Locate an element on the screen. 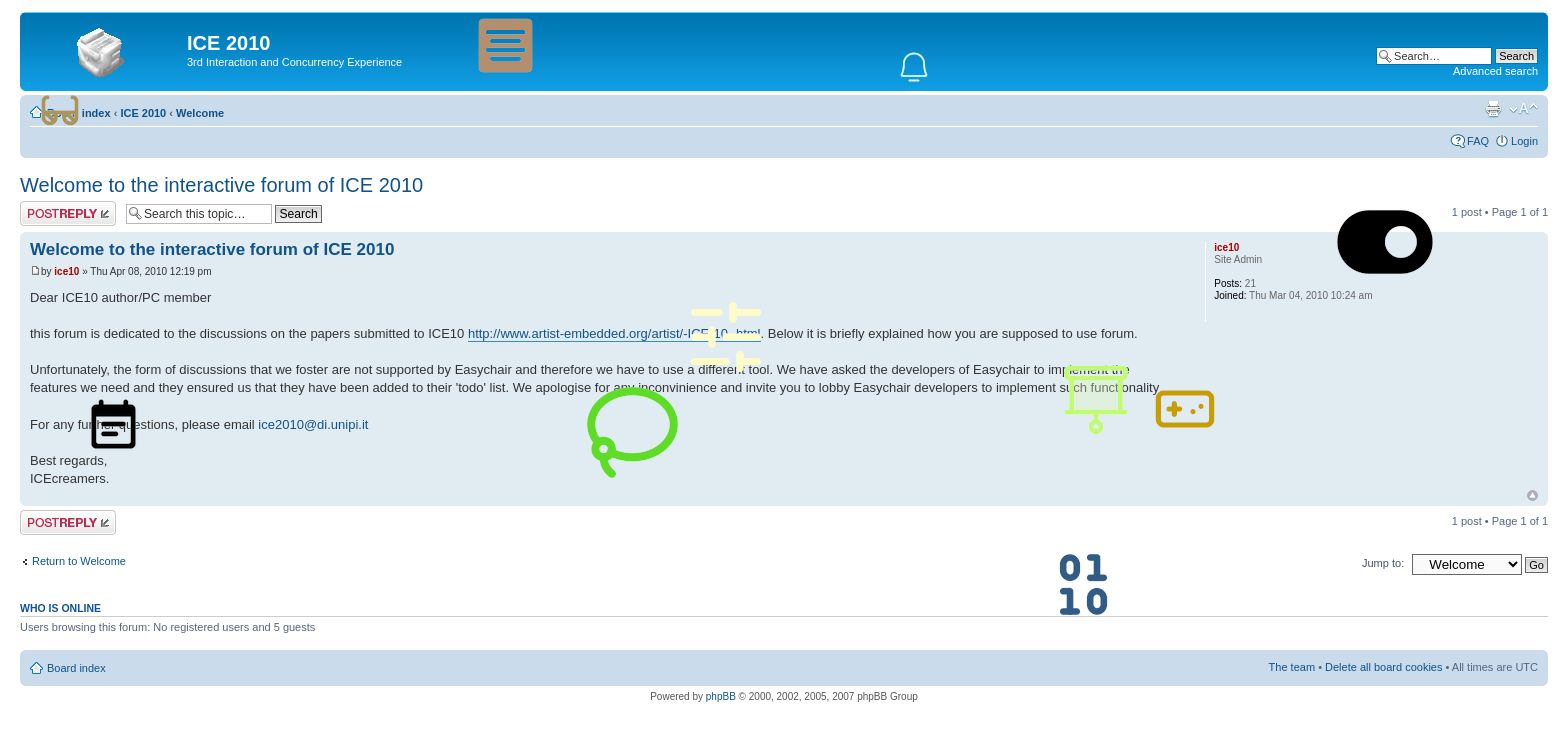  view notifications is located at coordinates (914, 67).